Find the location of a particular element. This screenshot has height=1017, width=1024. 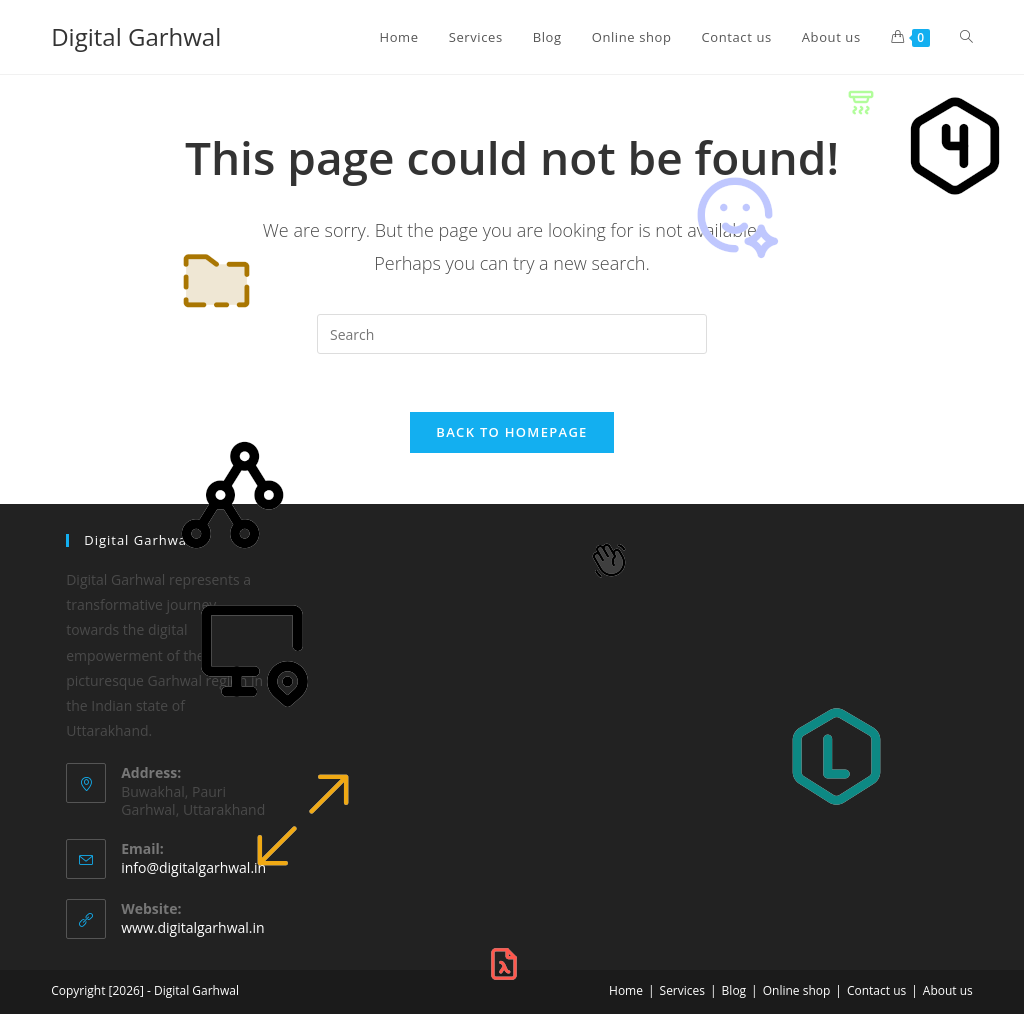

expand to full screen is located at coordinates (303, 820).